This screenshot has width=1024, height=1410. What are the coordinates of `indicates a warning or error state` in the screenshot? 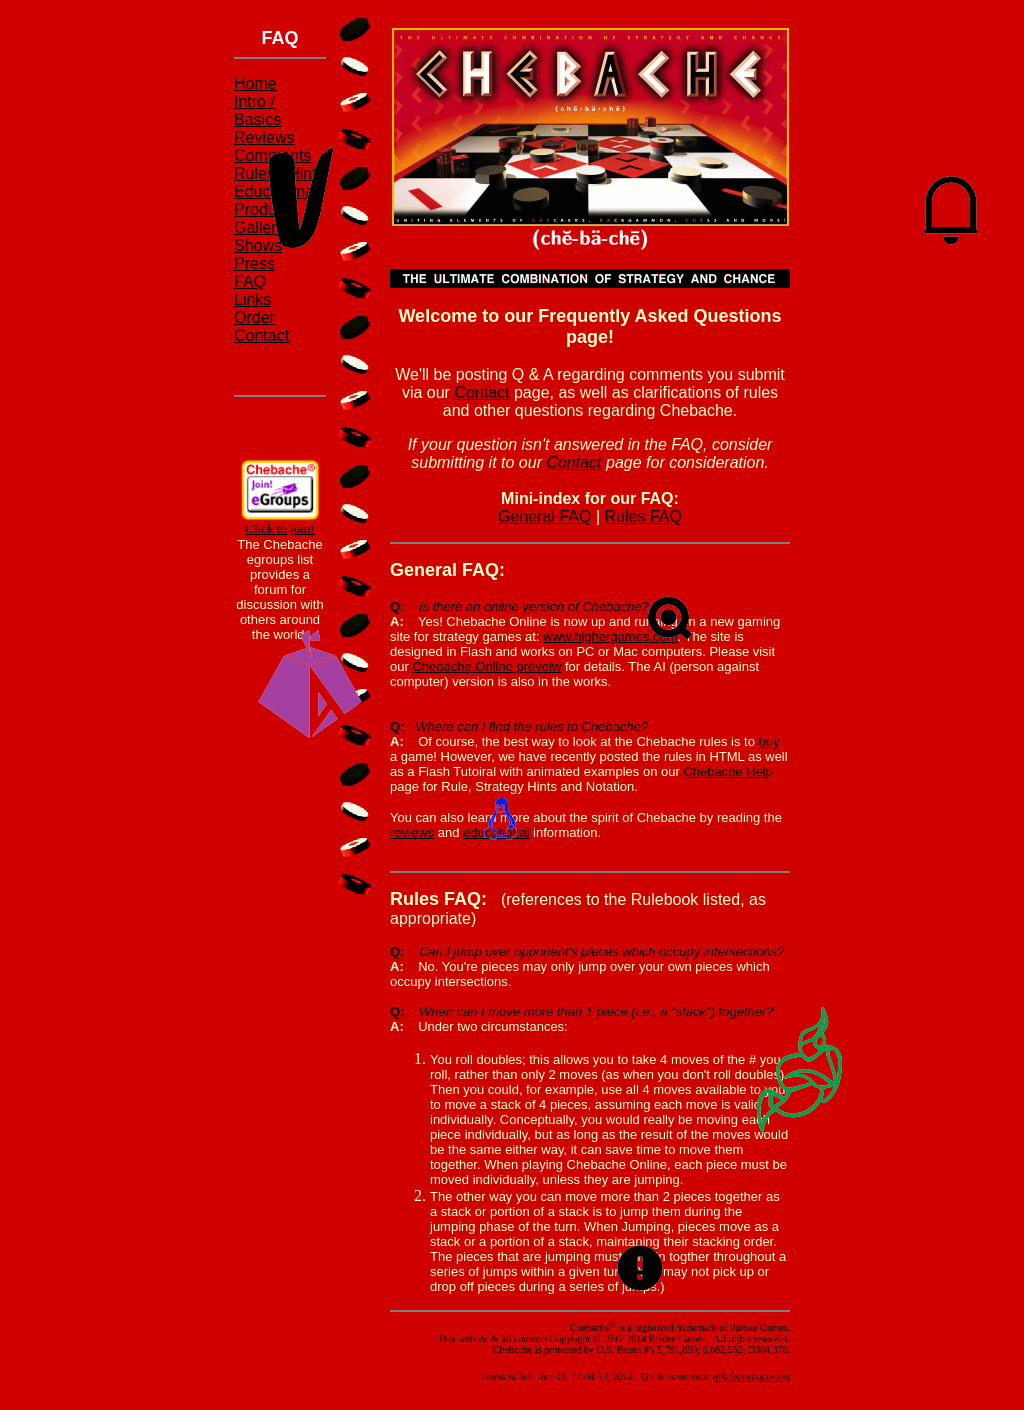 It's located at (640, 1268).